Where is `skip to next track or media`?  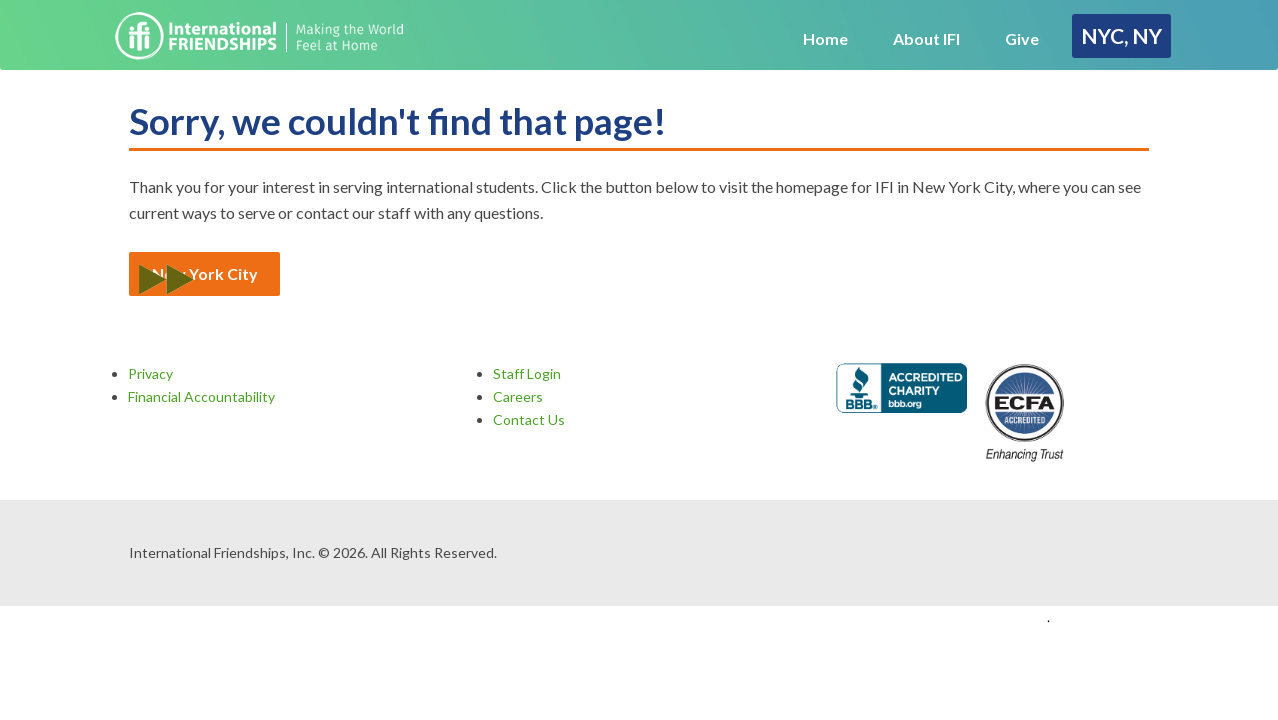
skip to next track or media is located at coordinates (166, 279).